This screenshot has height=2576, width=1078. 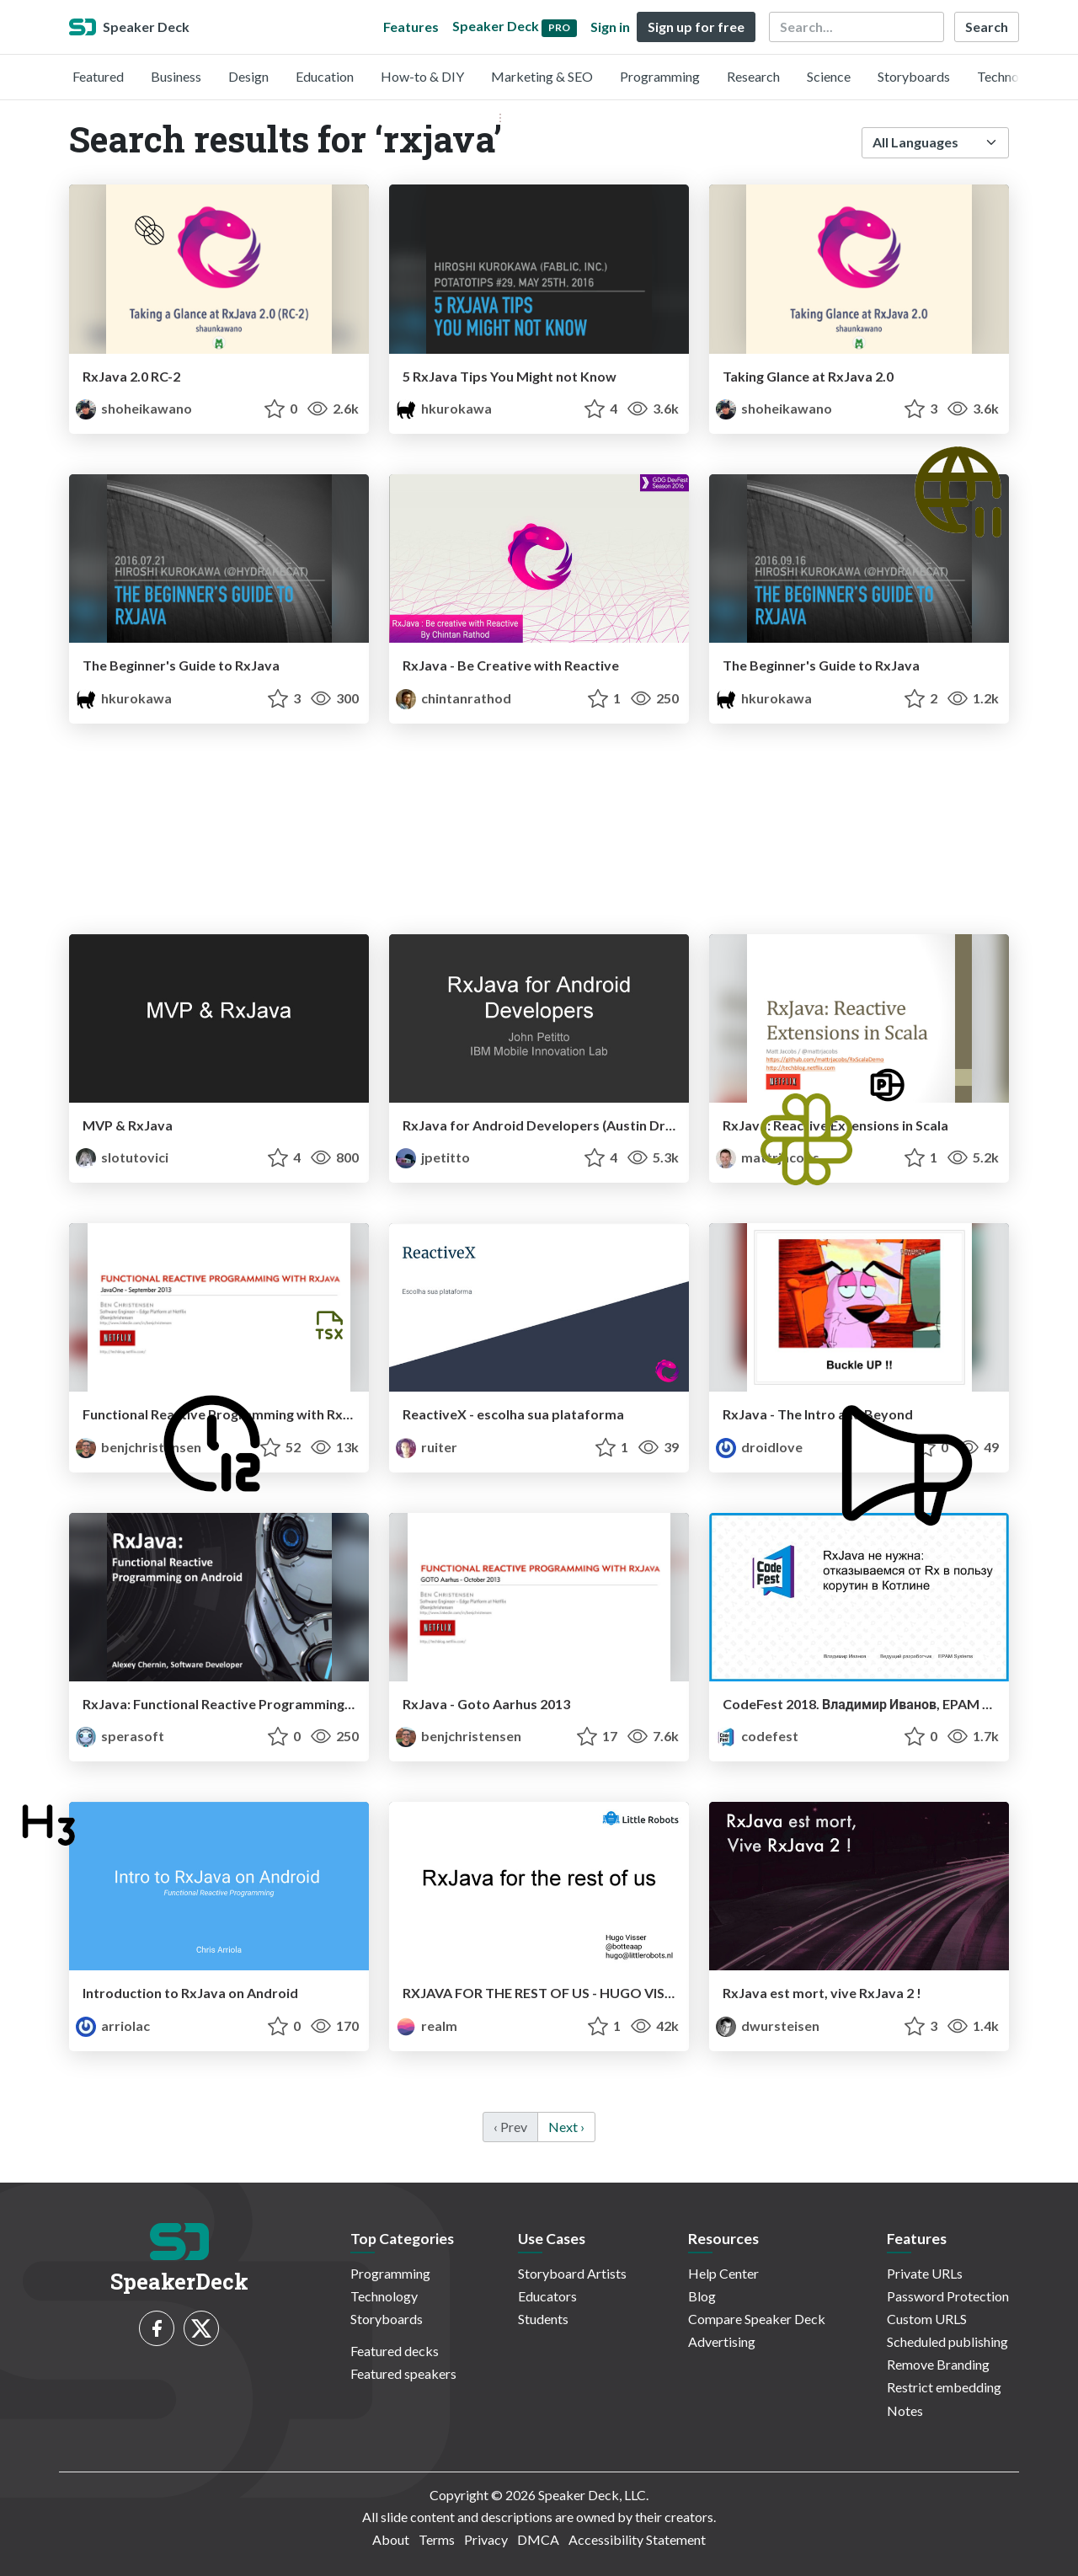 What do you see at coordinates (45, 1824) in the screenshot?
I see `format text as heading level 3` at bounding box center [45, 1824].